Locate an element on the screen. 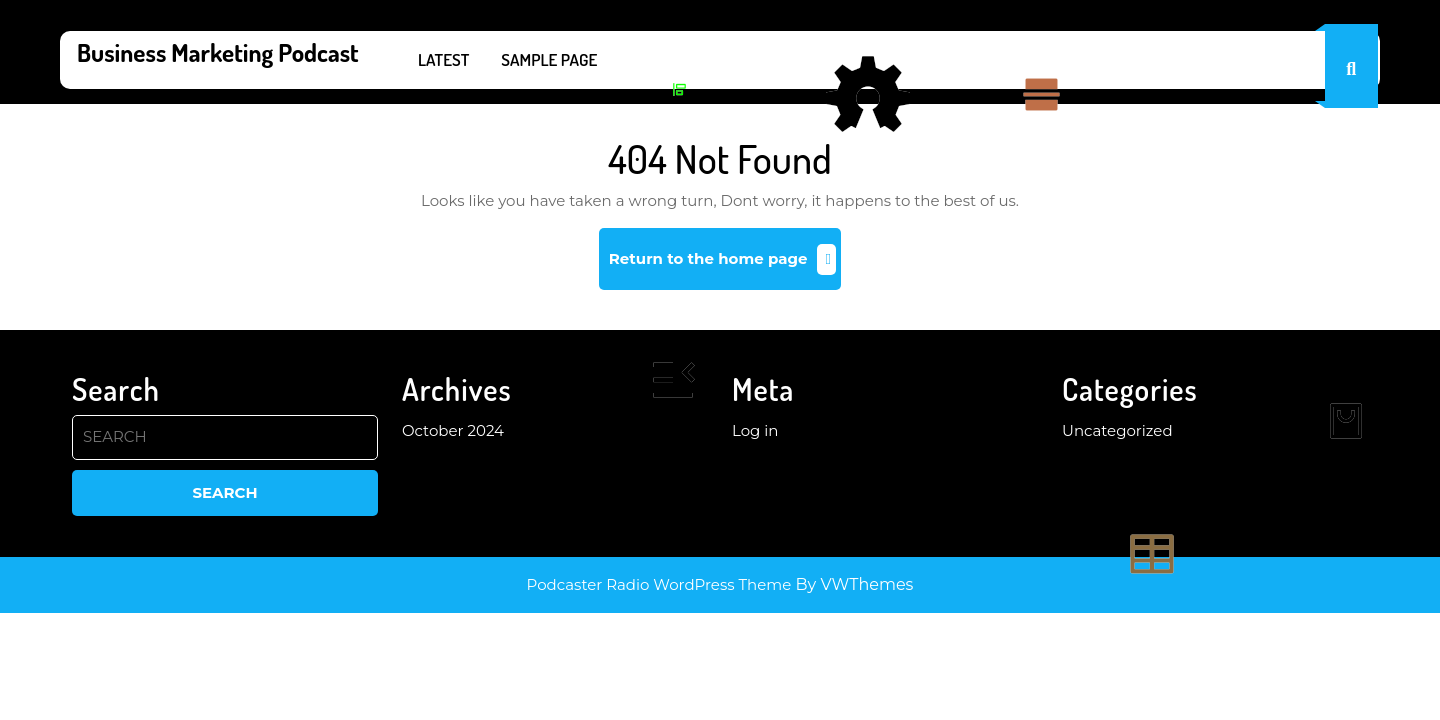 The width and height of the screenshot is (1440, 720). collapse the sidebar menu is located at coordinates (673, 380).